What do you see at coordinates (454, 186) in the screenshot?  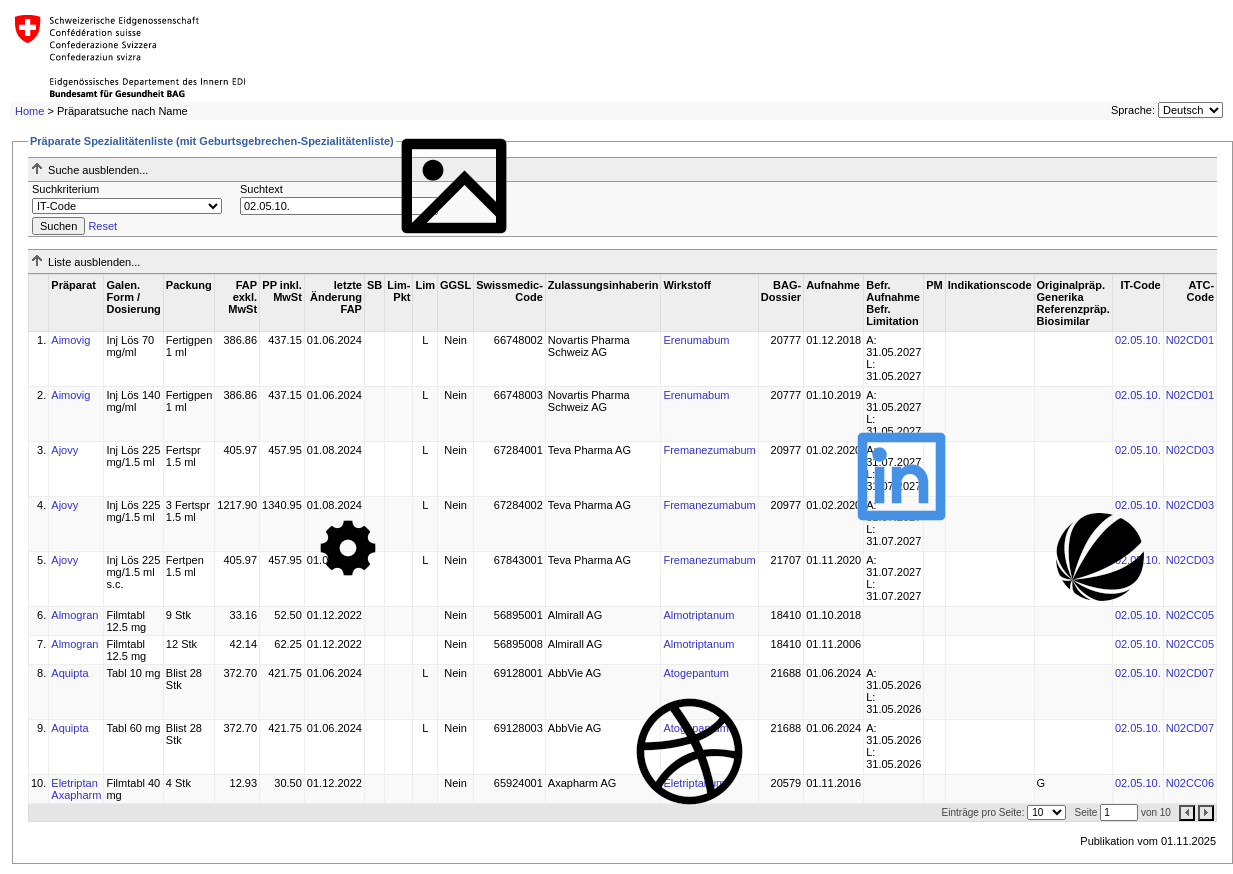 I see `view or browse images` at bounding box center [454, 186].